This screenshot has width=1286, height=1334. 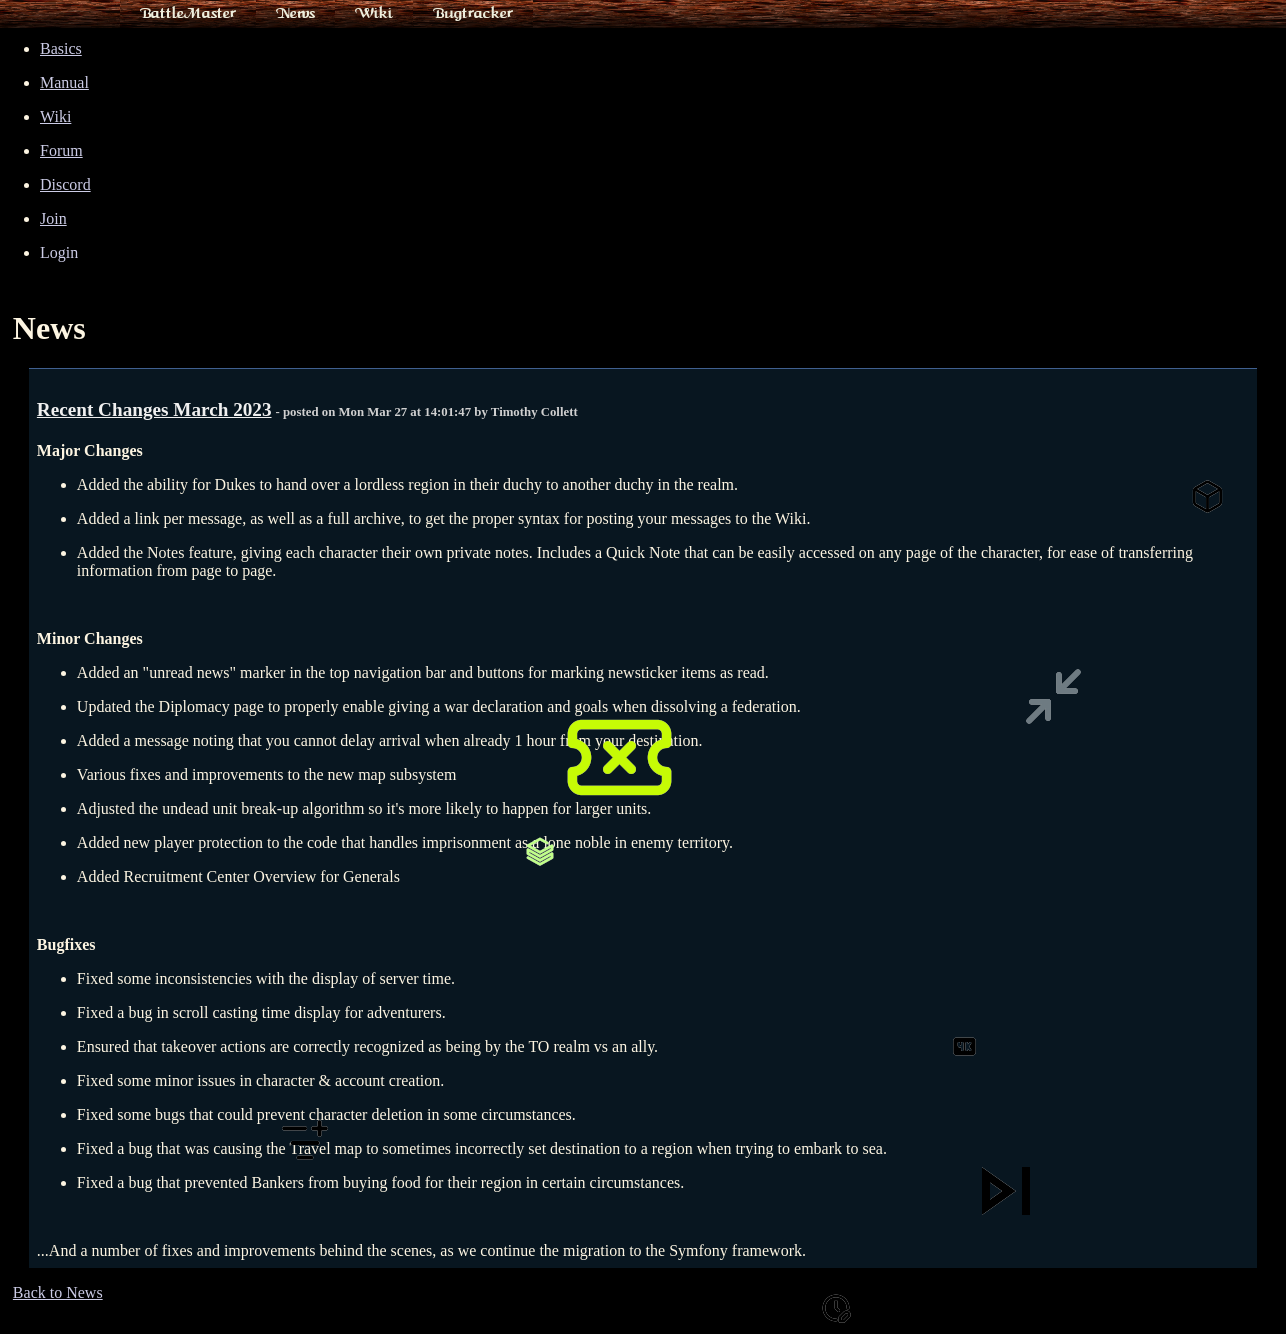 I want to click on cancel or remove a ticket, so click(x=619, y=757).